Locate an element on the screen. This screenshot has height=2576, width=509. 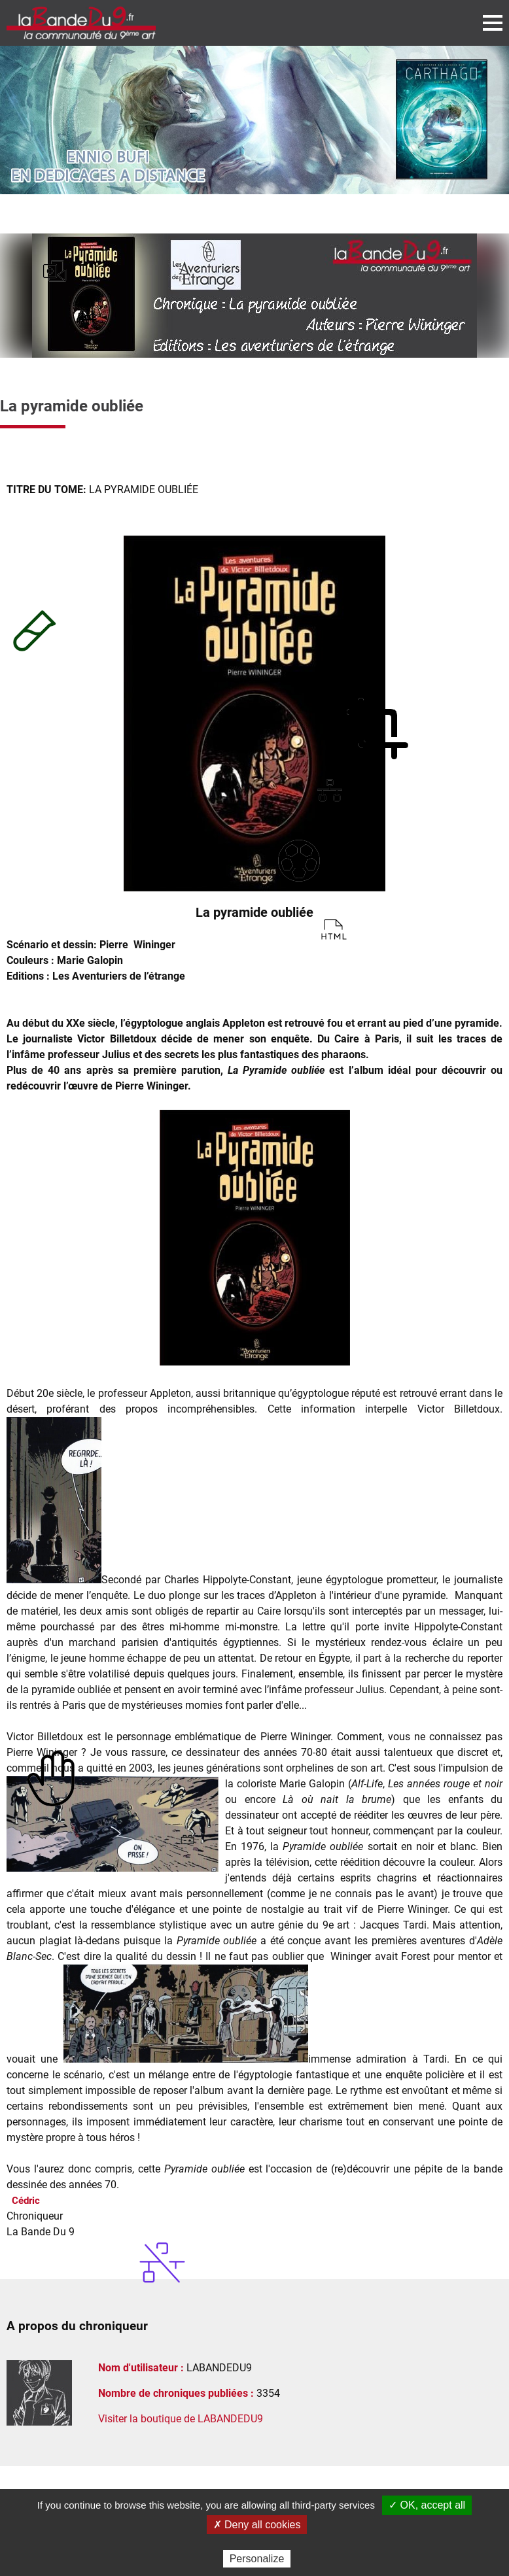
check vehicle battery status is located at coordinates (187, 1840).